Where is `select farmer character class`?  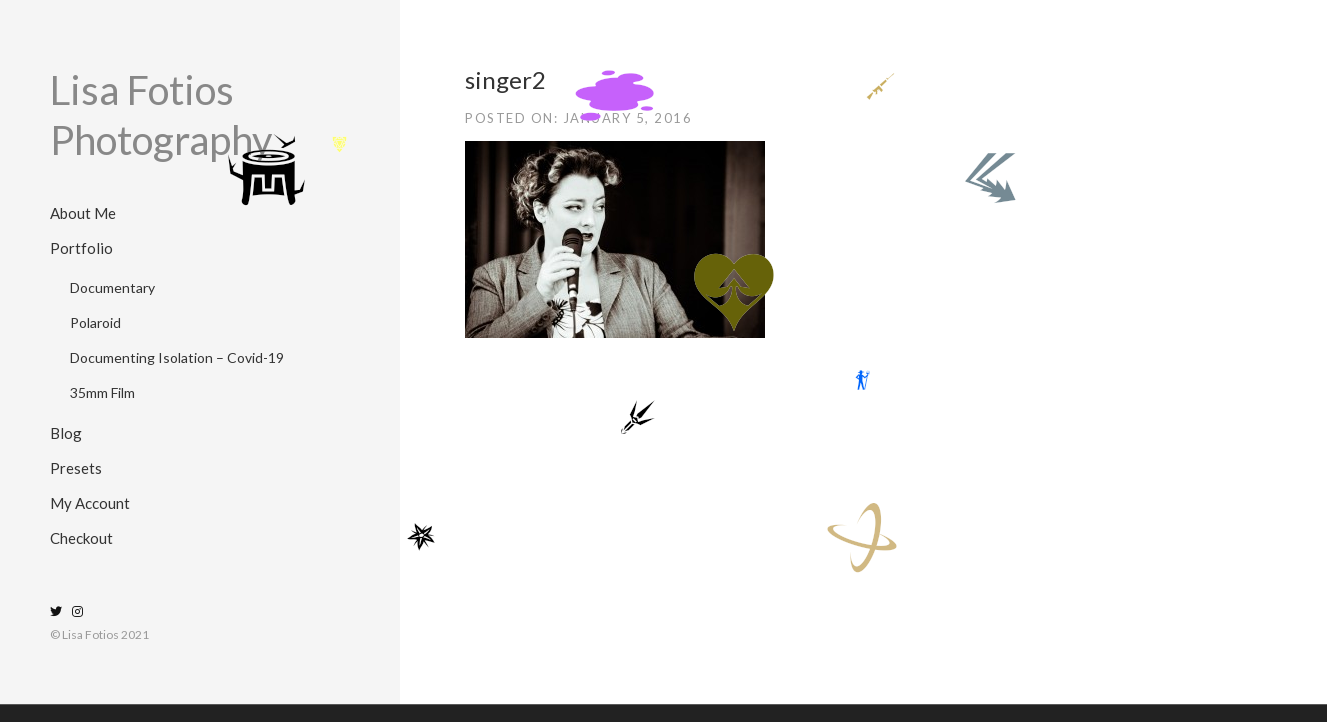 select farmer character class is located at coordinates (862, 380).